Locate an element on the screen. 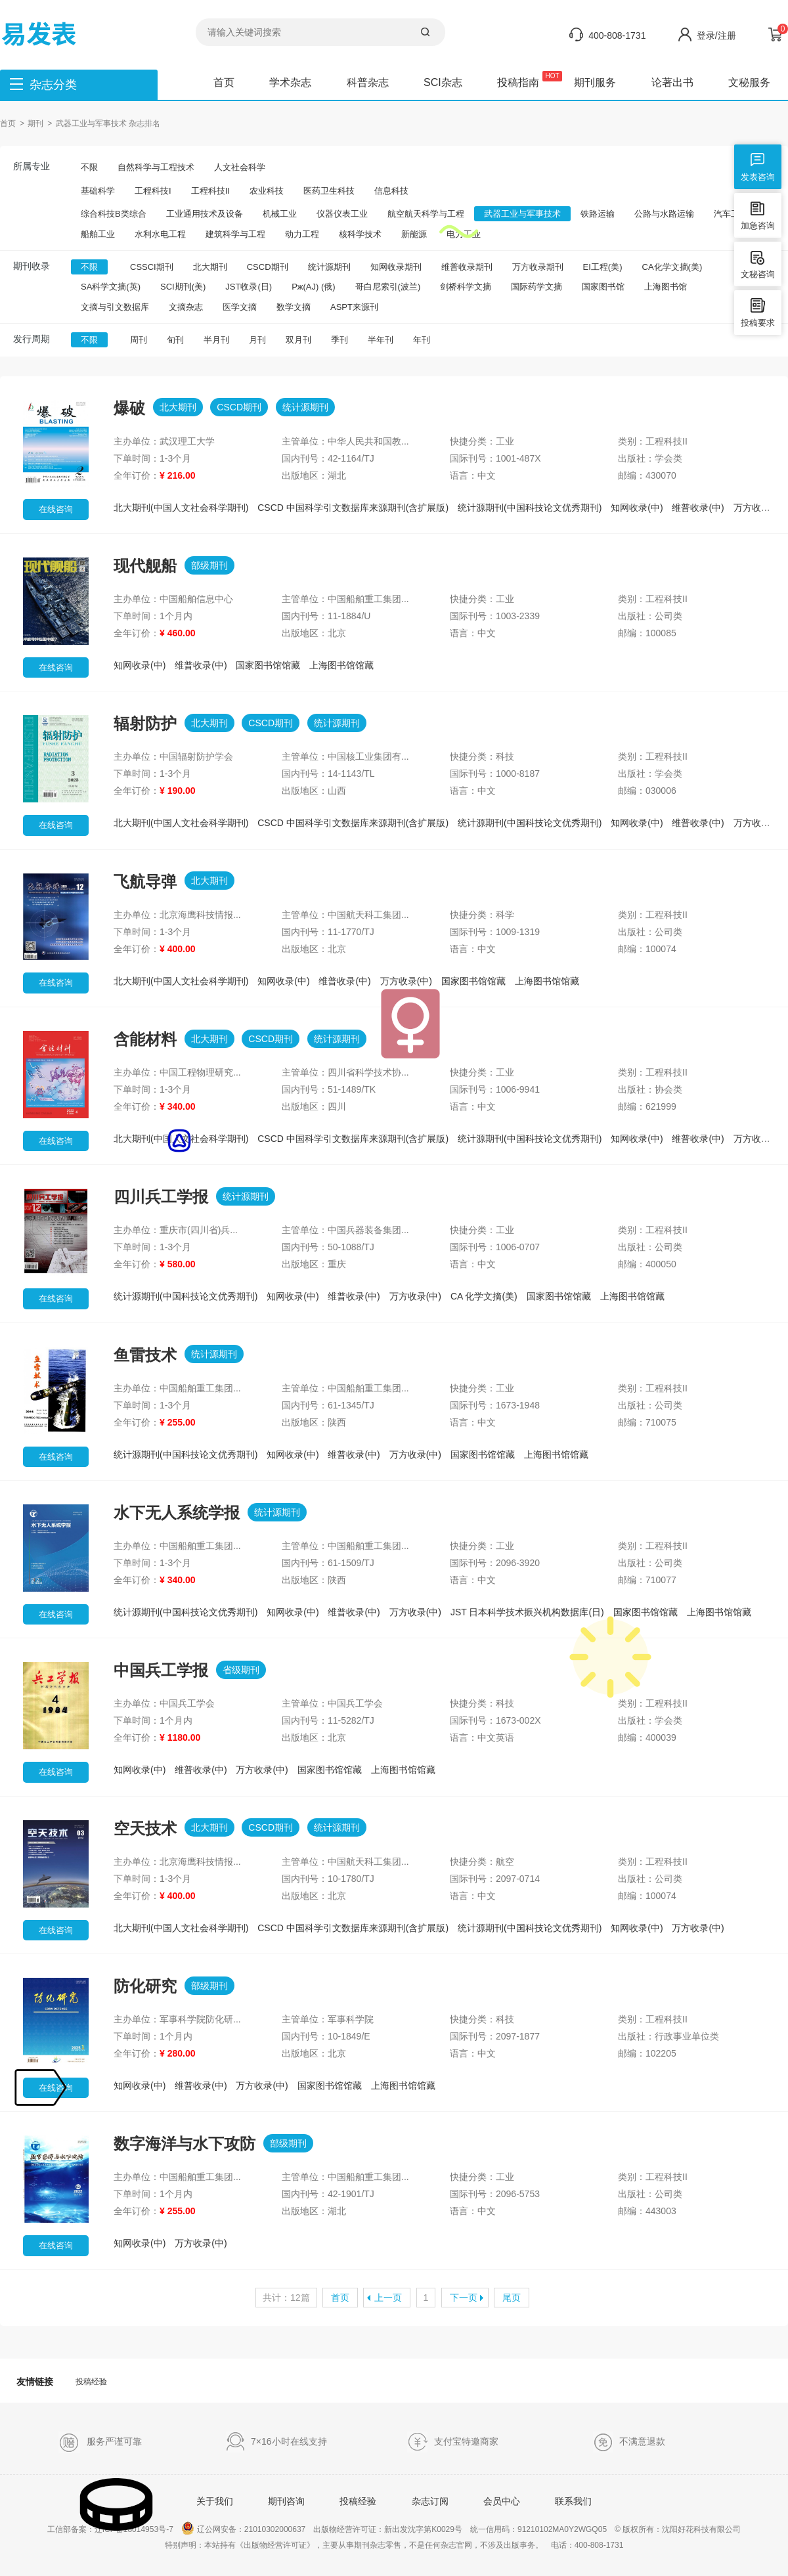 The width and height of the screenshot is (788, 2576). add a tag or label to an item is located at coordinates (39, 2087).